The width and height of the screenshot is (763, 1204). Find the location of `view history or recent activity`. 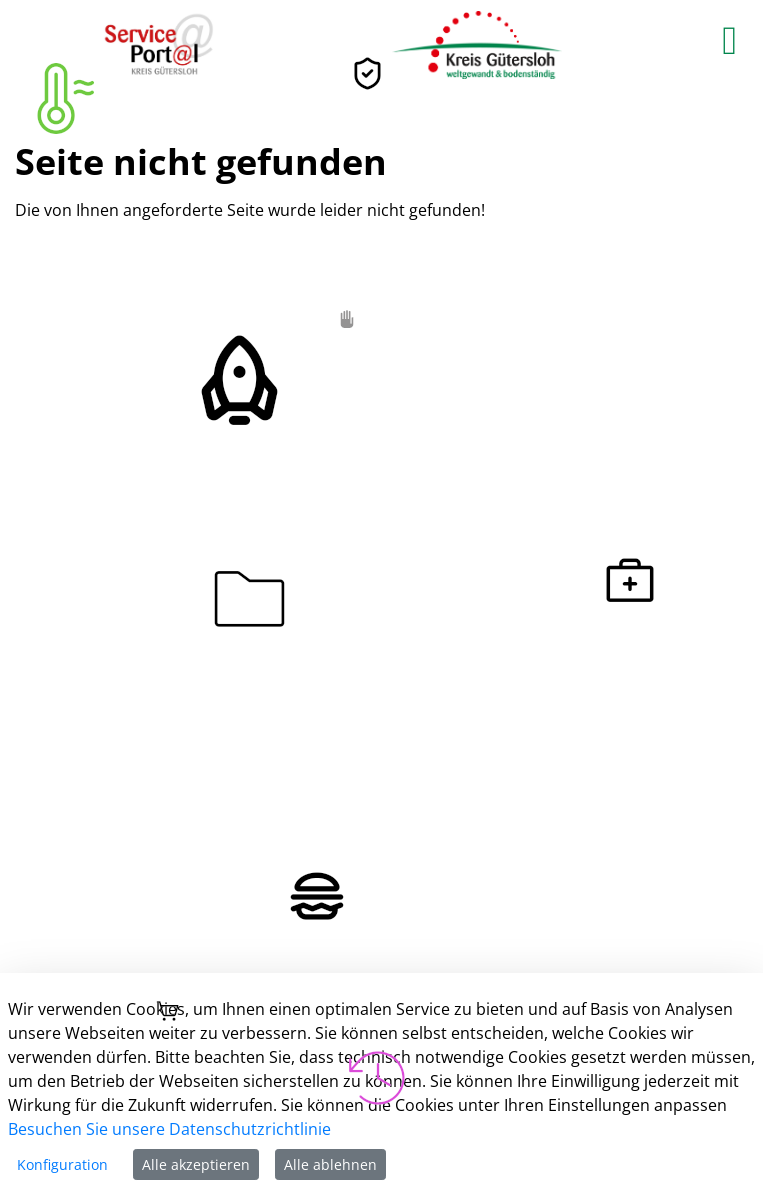

view history or recent activity is located at coordinates (378, 1078).